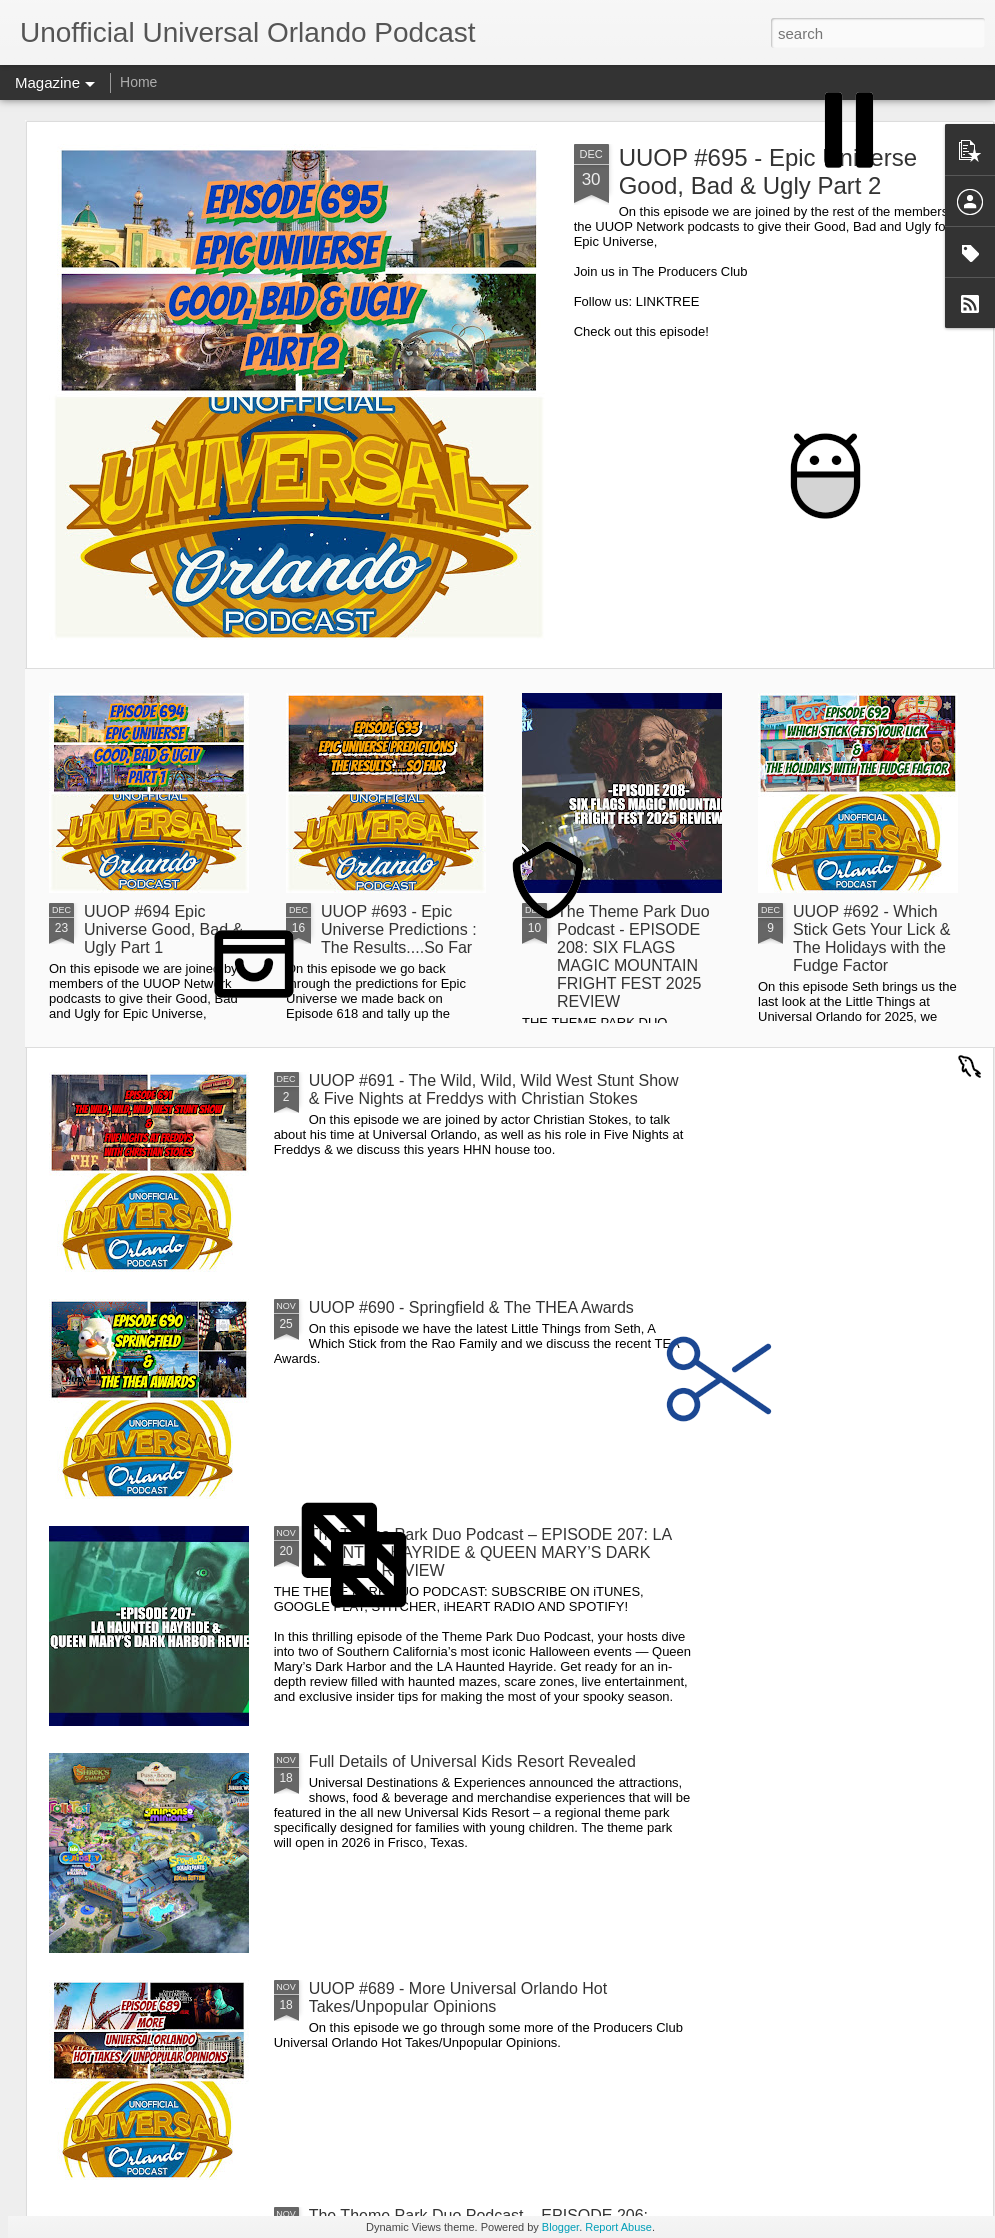  Describe the element at coordinates (678, 841) in the screenshot. I see `indicates network connection unavailable` at that location.